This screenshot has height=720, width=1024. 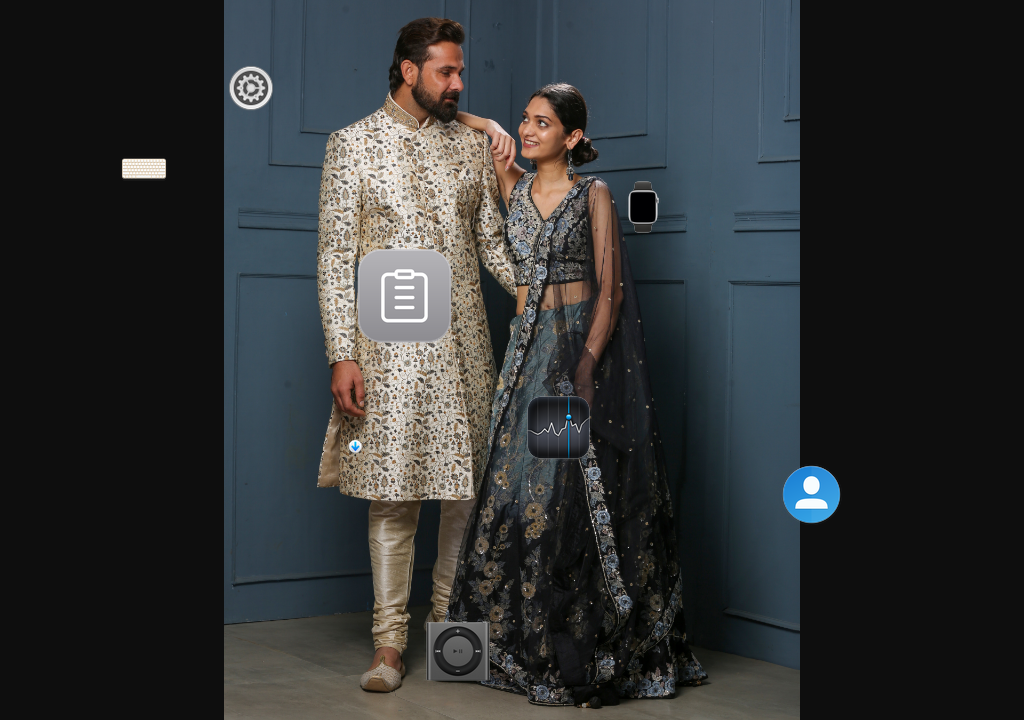 I want to click on drop files here to add to folder, so click(x=330, y=427).